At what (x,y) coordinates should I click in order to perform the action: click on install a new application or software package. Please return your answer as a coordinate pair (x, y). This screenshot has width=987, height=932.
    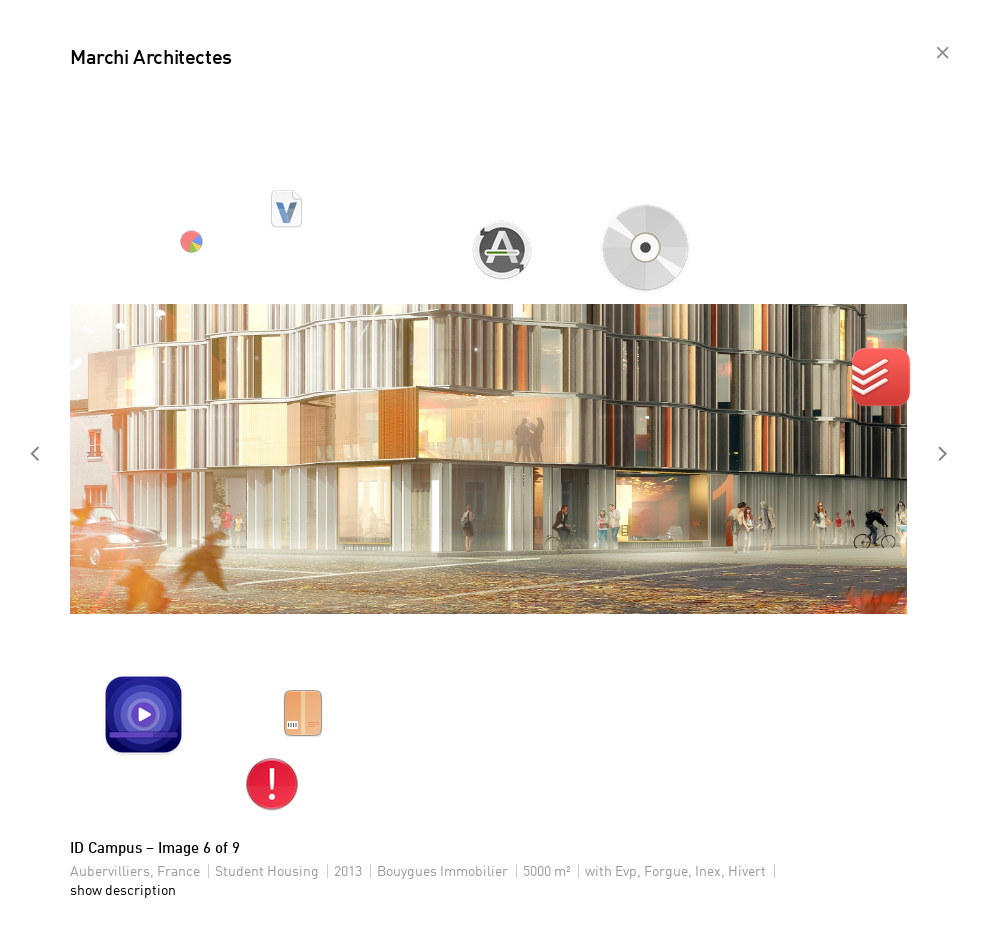
    Looking at the image, I should click on (303, 713).